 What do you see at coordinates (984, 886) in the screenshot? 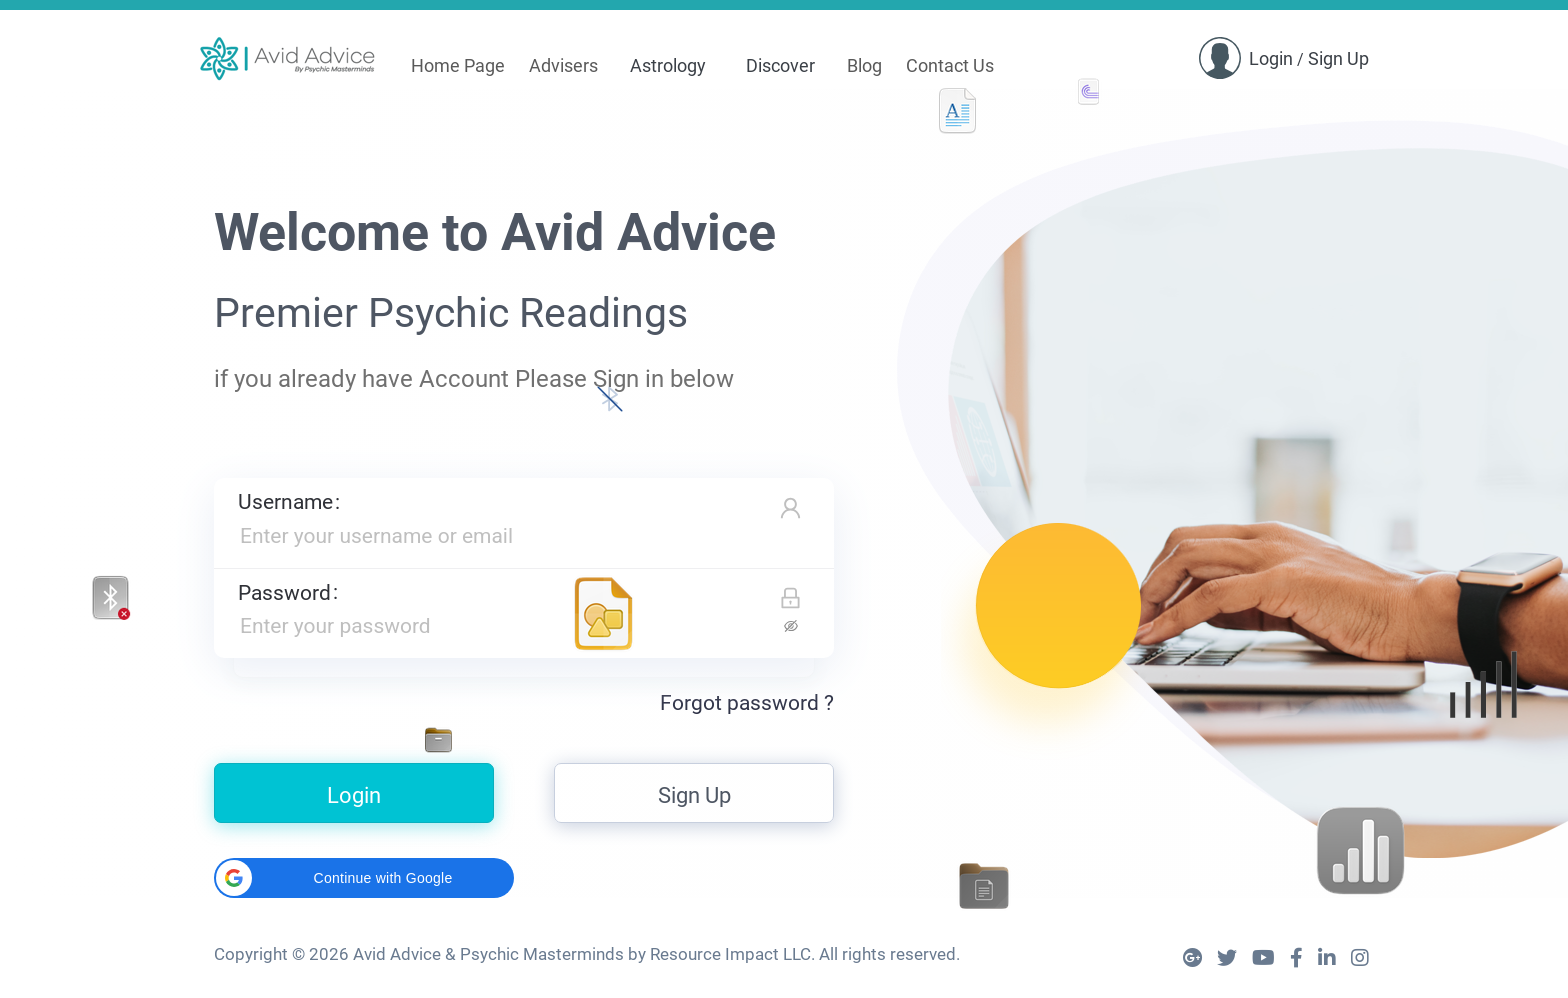
I see `open your documents folder` at bounding box center [984, 886].